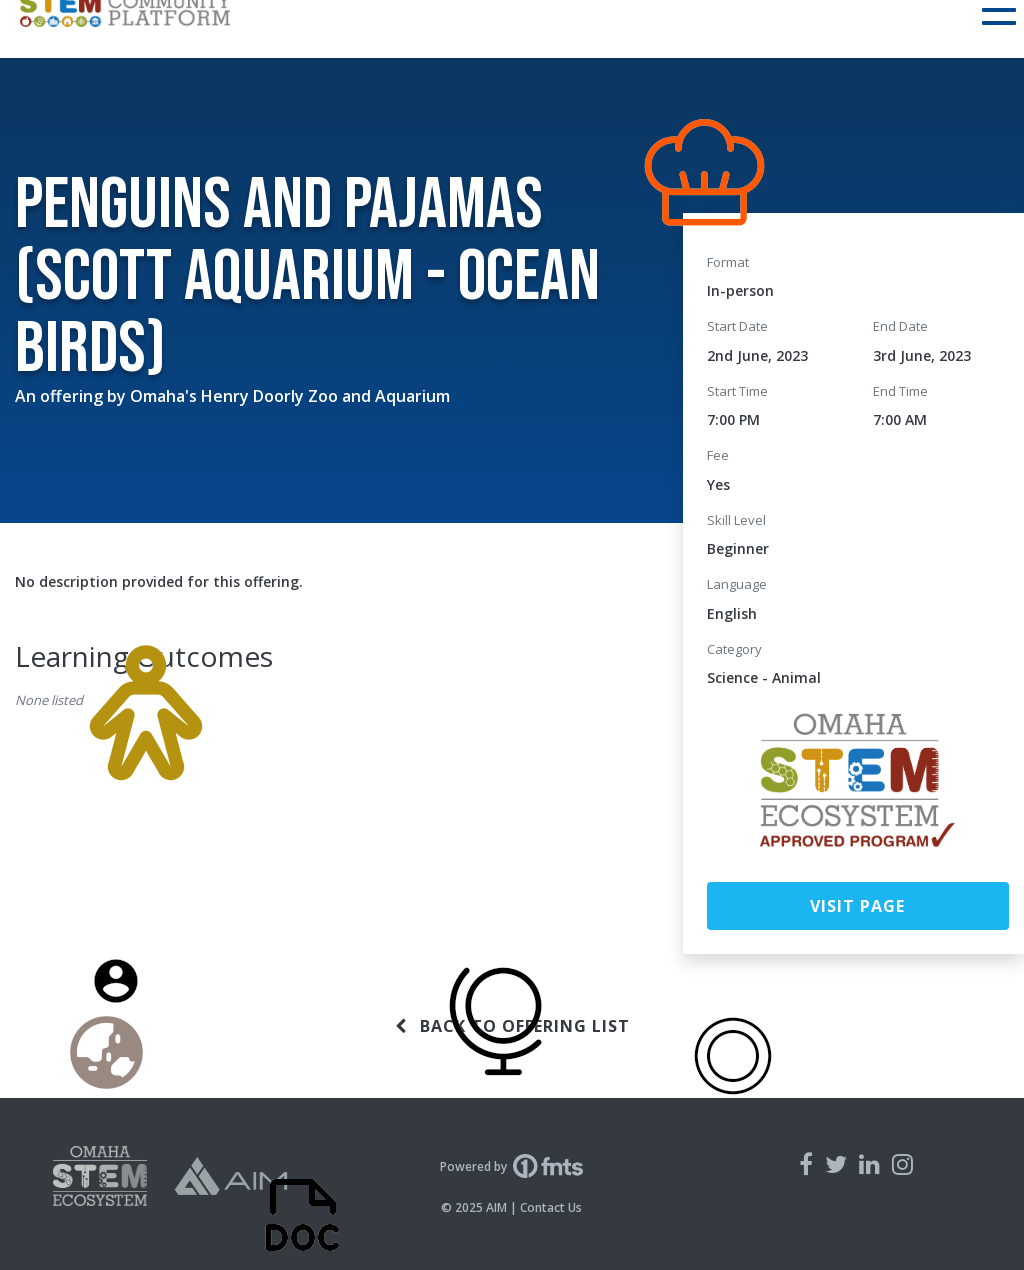 The height and width of the screenshot is (1270, 1024). Describe the element at coordinates (303, 1218) in the screenshot. I see `open a document file` at that location.